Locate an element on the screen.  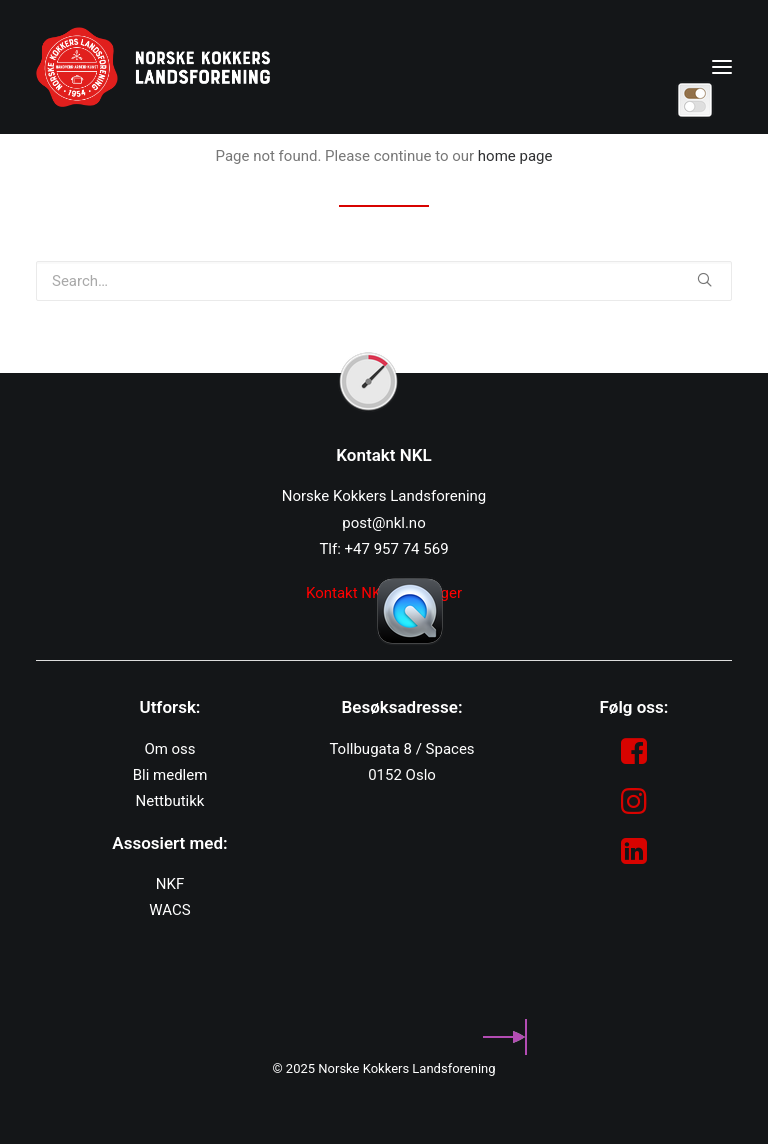
jump to the last item in a list is located at coordinates (505, 1037).